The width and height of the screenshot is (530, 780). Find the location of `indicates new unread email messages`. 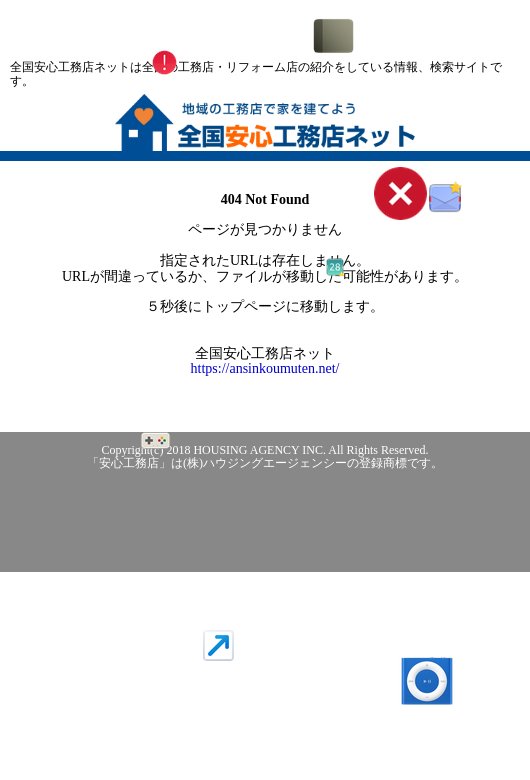

indicates new unread email messages is located at coordinates (445, 198).